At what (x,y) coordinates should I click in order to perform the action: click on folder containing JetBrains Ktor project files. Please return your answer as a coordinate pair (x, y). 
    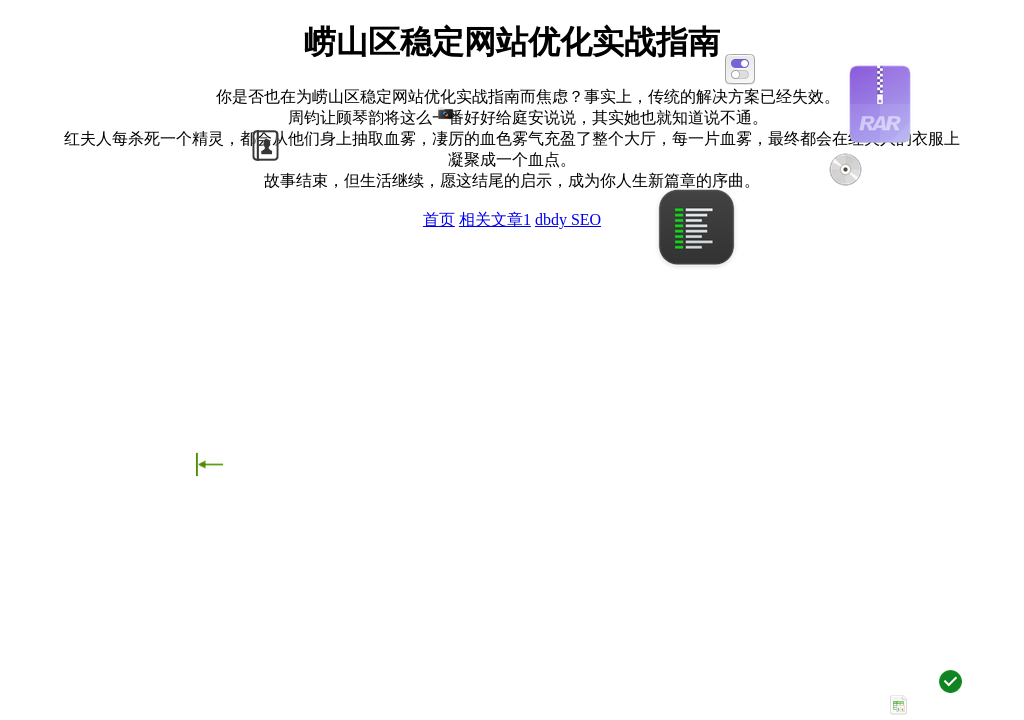
    Looking at the image, I should click on (445, 113).